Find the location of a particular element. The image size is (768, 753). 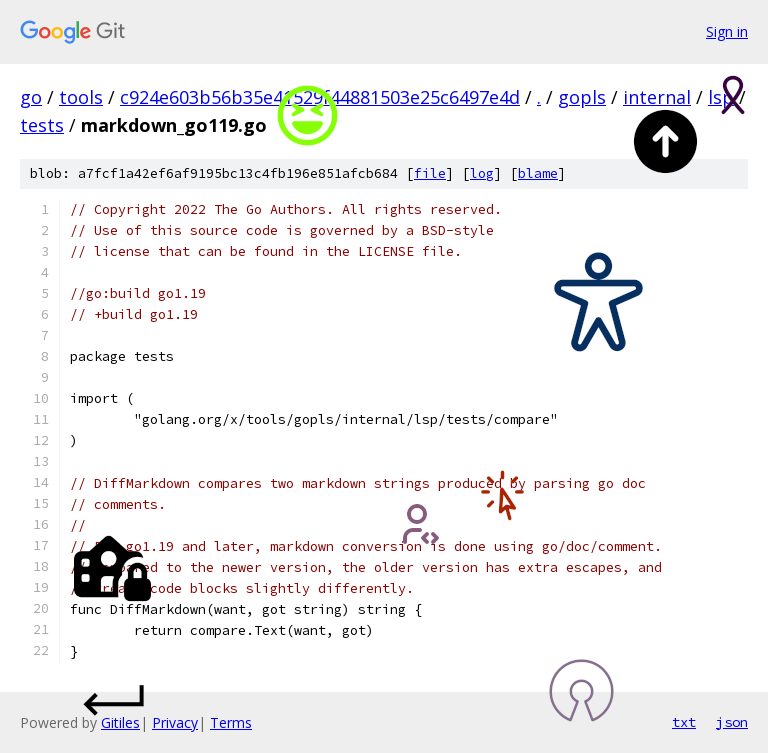

accessibility settings or features is located at coordinates (598, 303).